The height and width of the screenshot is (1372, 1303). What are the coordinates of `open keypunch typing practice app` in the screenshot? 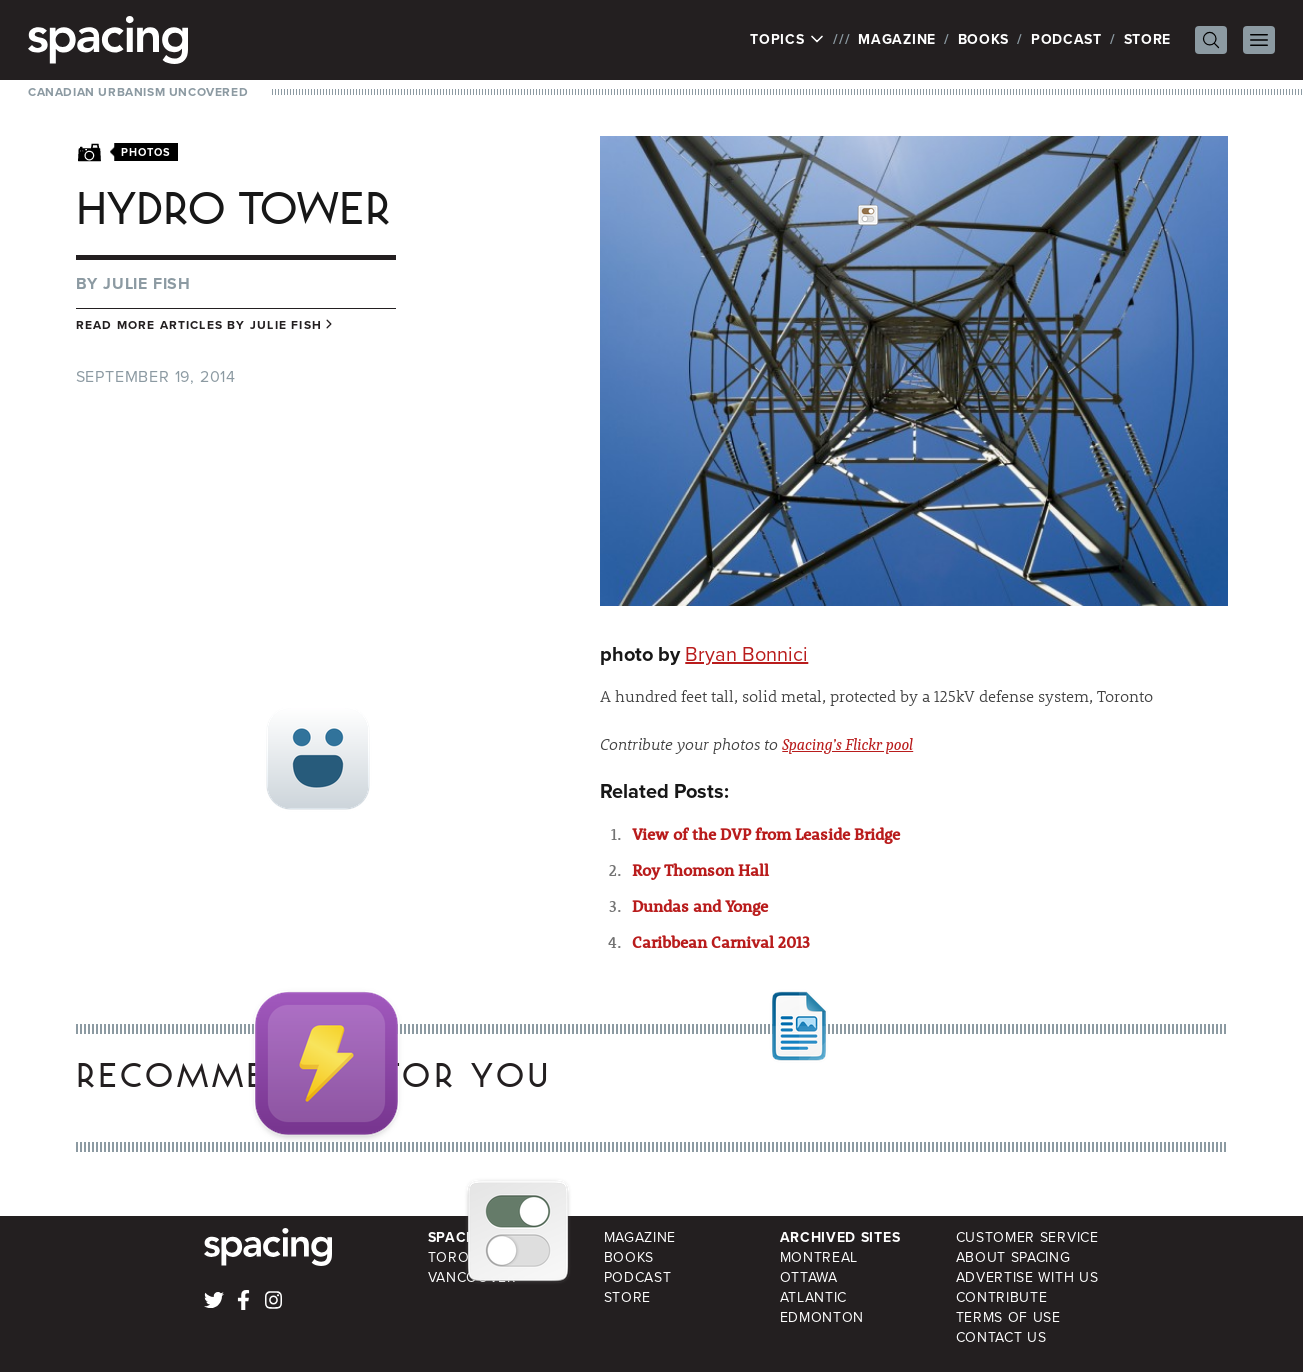 It's located at (326, 1063).